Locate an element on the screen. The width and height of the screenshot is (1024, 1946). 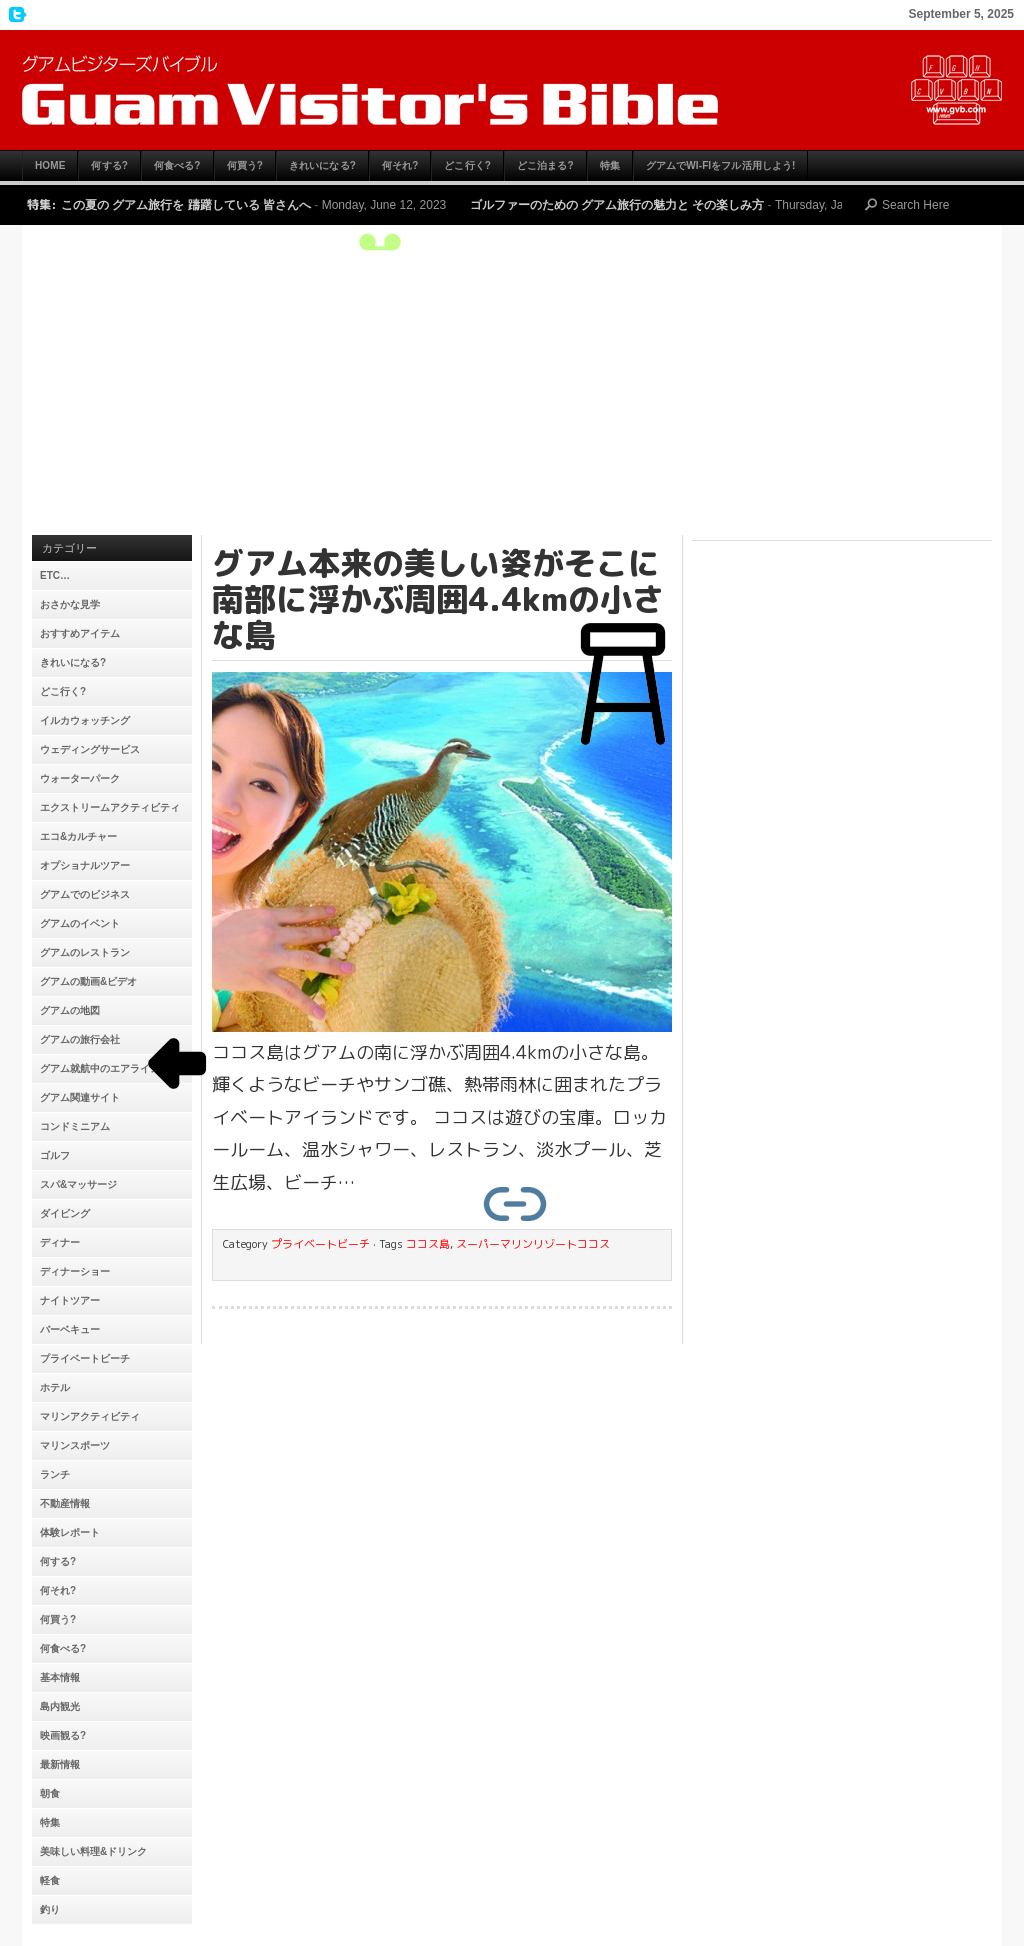
go back to the previous screen is located at coordinates (176, 1063).